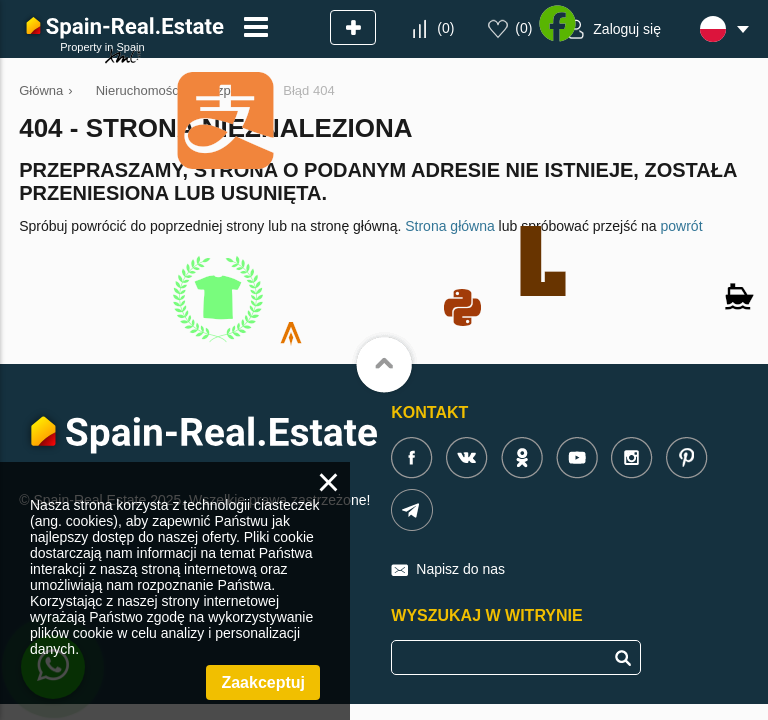 This screenshot has width=768, height=720. Describe the element at coordinates (462, 307) in the screenshot. I see `python programming language logo` at that location.